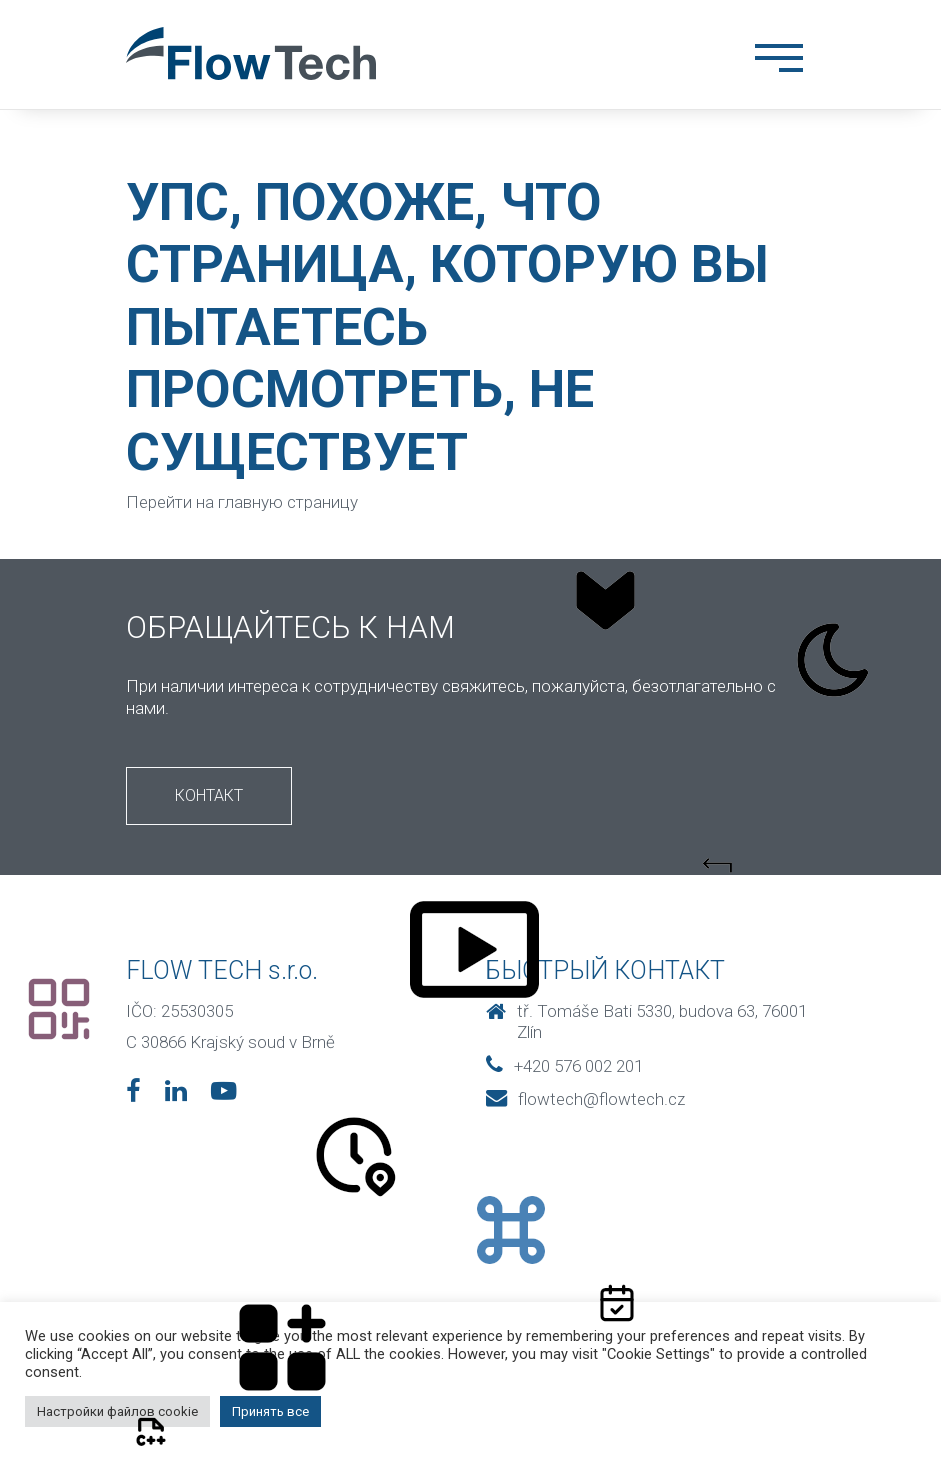  What do you see at coordinates (354, 1155) in the screenshot?
I see `set a location-based reminder` at bounding box center [354, 1155].